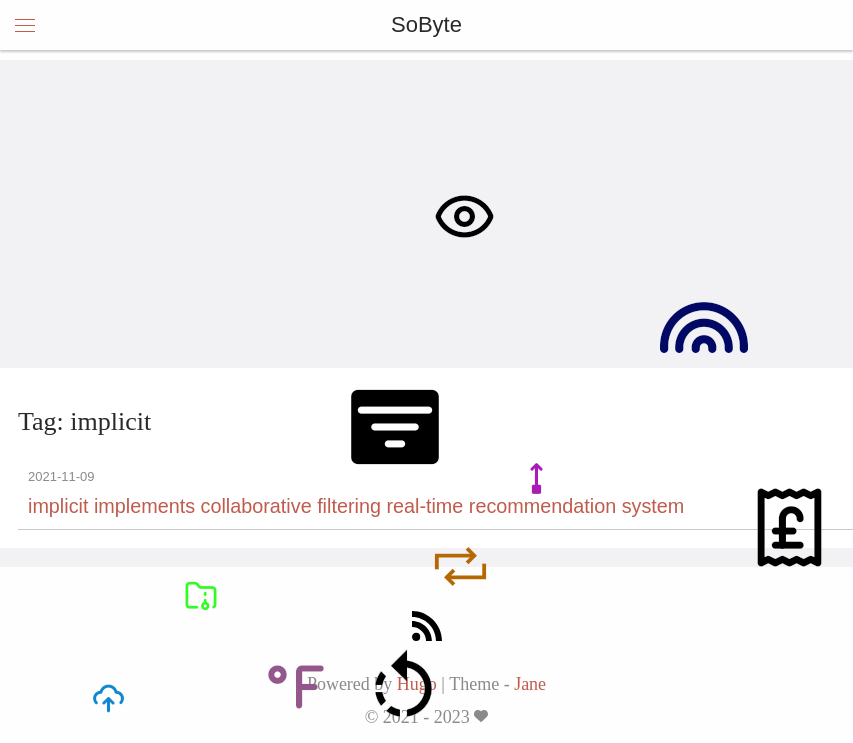 Image resolution: width=853 pixels, height=743 pixels. I want to click on rotate image counterclockwise, so click(403, 688).